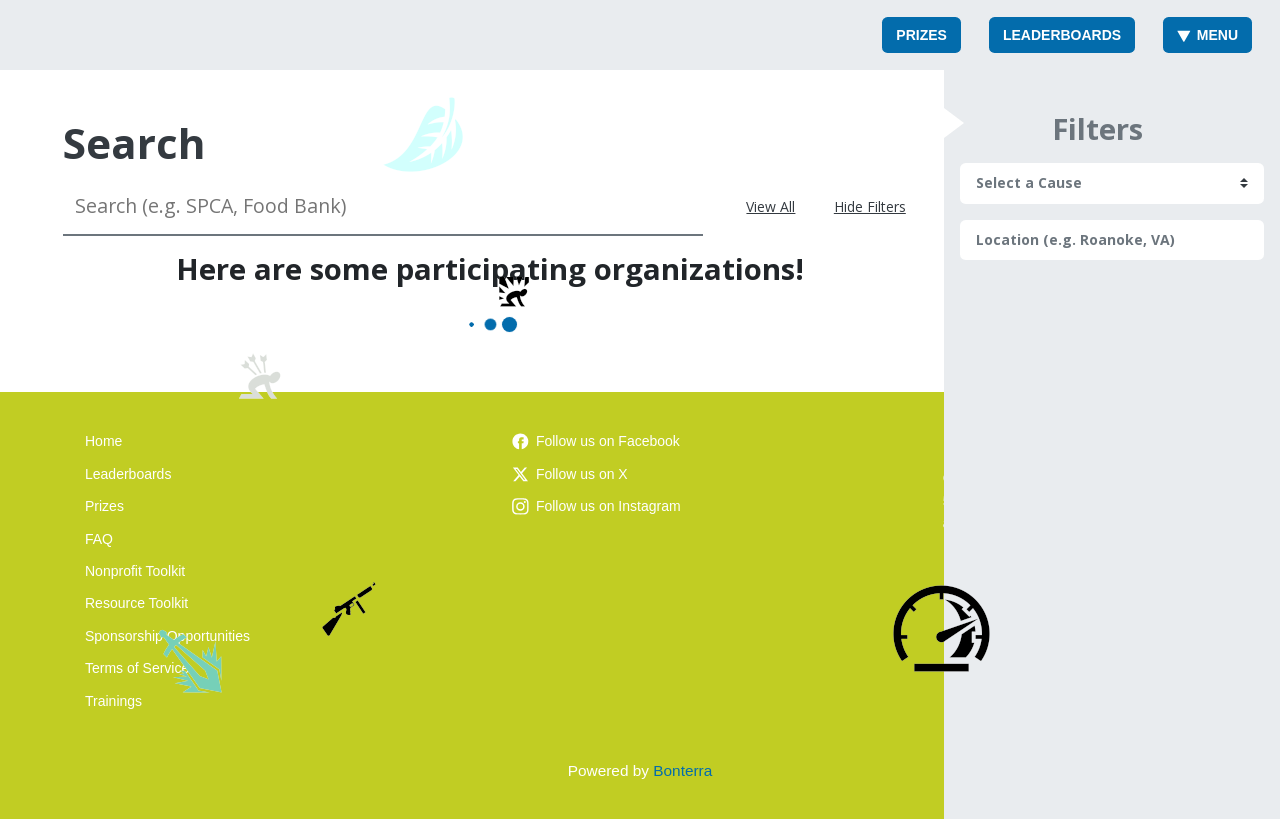 The width and height of the screenshot is (1280, 819). What do you see at coordinates (941, 628) in the screenshot?
I see `view speed or performance metrics` at bounding box center [941, 628].